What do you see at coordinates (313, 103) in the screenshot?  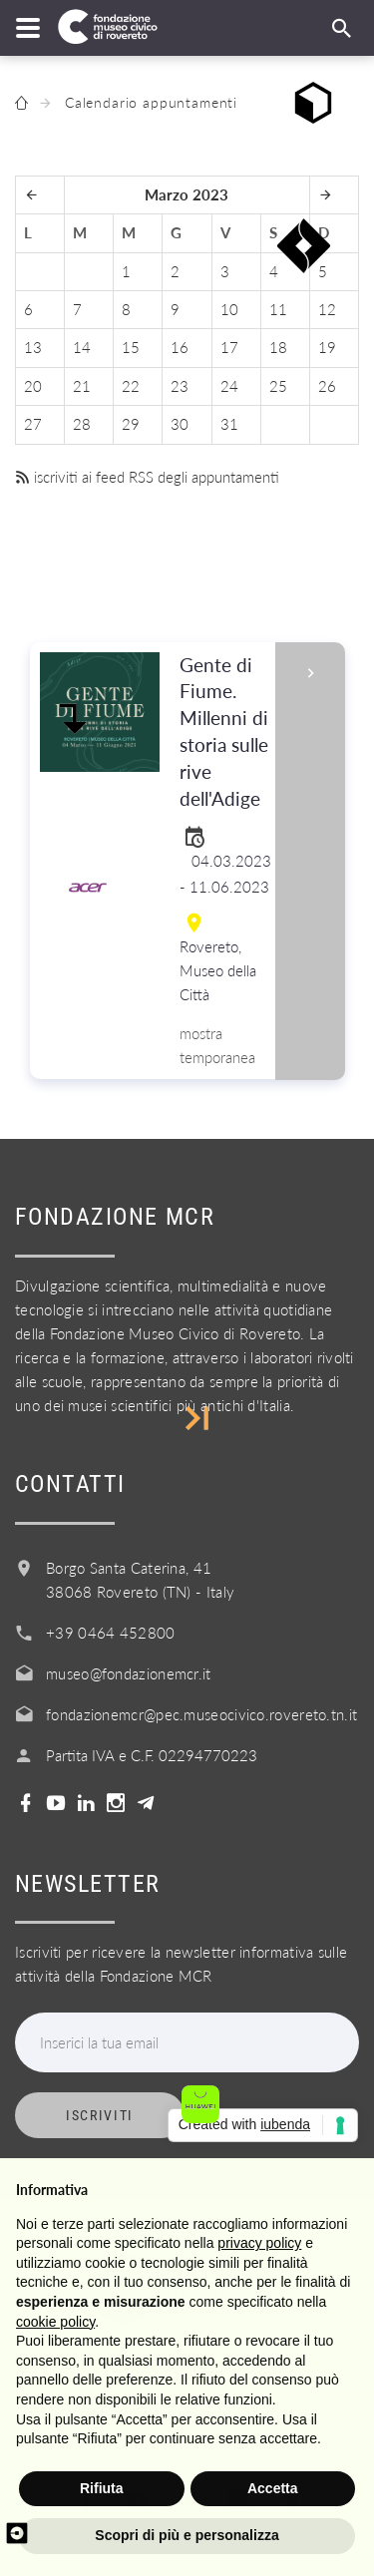 I see `open 3d modeling or design tools` at bounding box center [313, 103].